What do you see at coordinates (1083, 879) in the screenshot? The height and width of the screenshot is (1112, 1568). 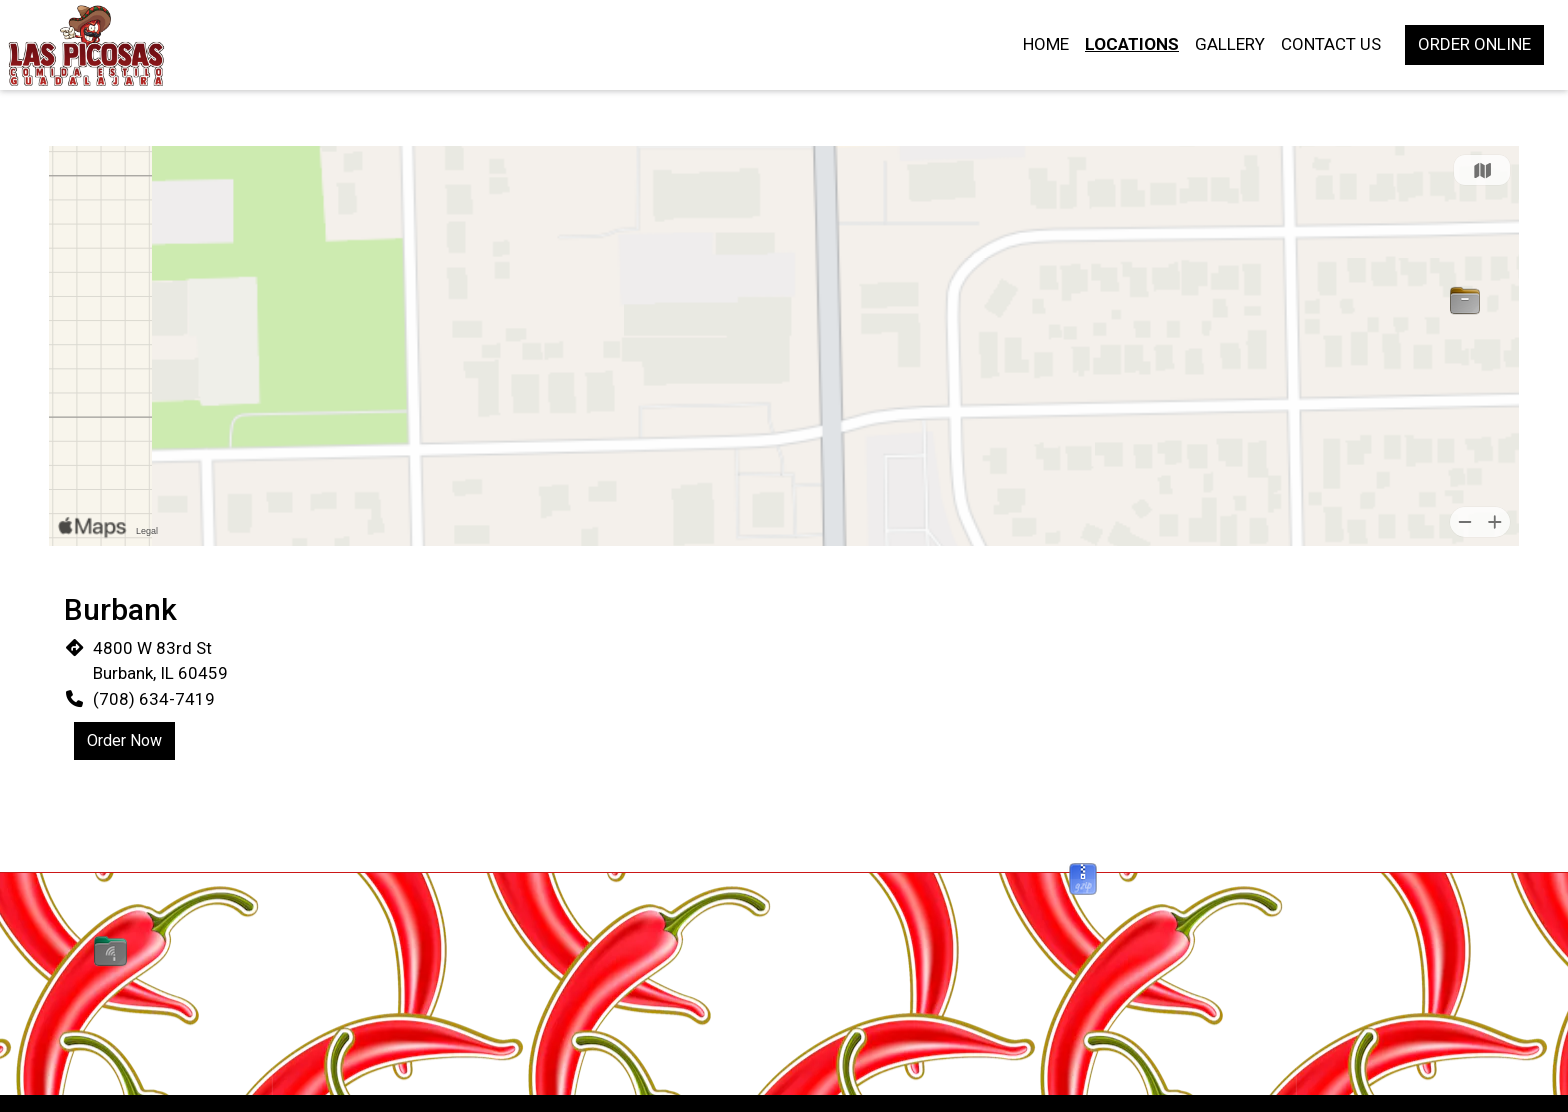 I see `a gzip compressed archive file` at bounding box center [1083, 879].